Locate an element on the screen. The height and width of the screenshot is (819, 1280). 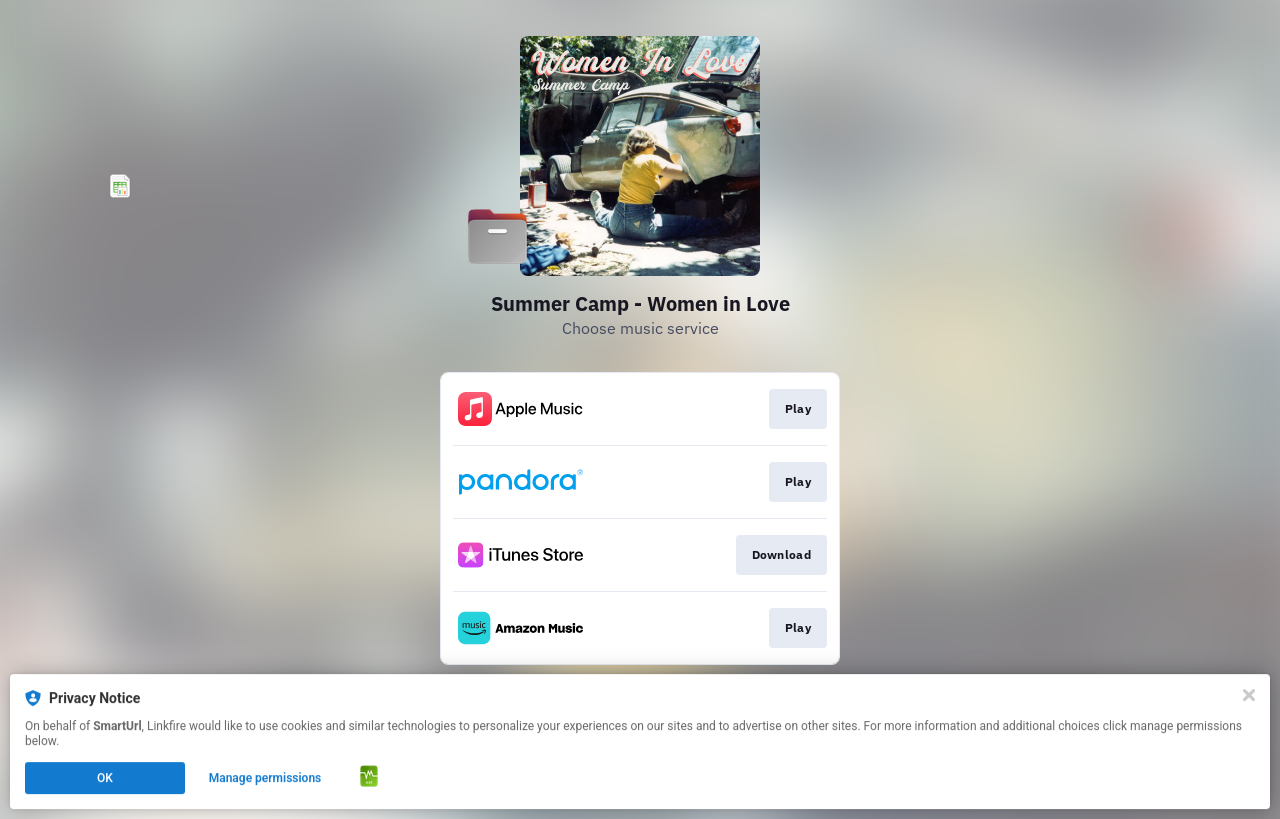
virtualbox extension pack file is located at coordinates (369, 776).